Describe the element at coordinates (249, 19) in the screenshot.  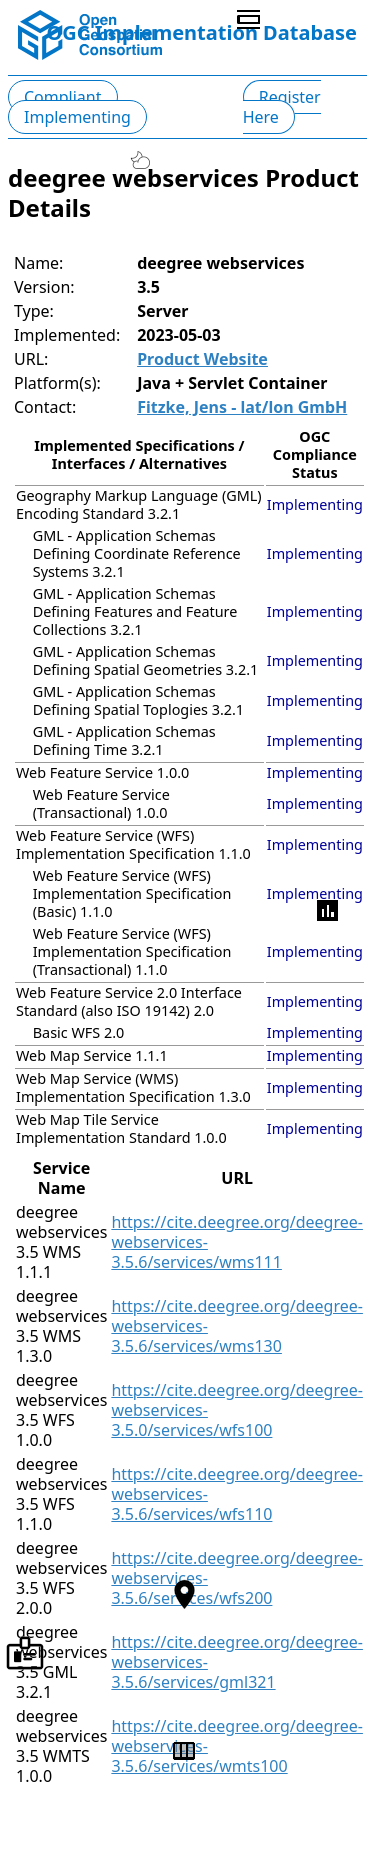
I see `switch to day view in calendar` at that location.